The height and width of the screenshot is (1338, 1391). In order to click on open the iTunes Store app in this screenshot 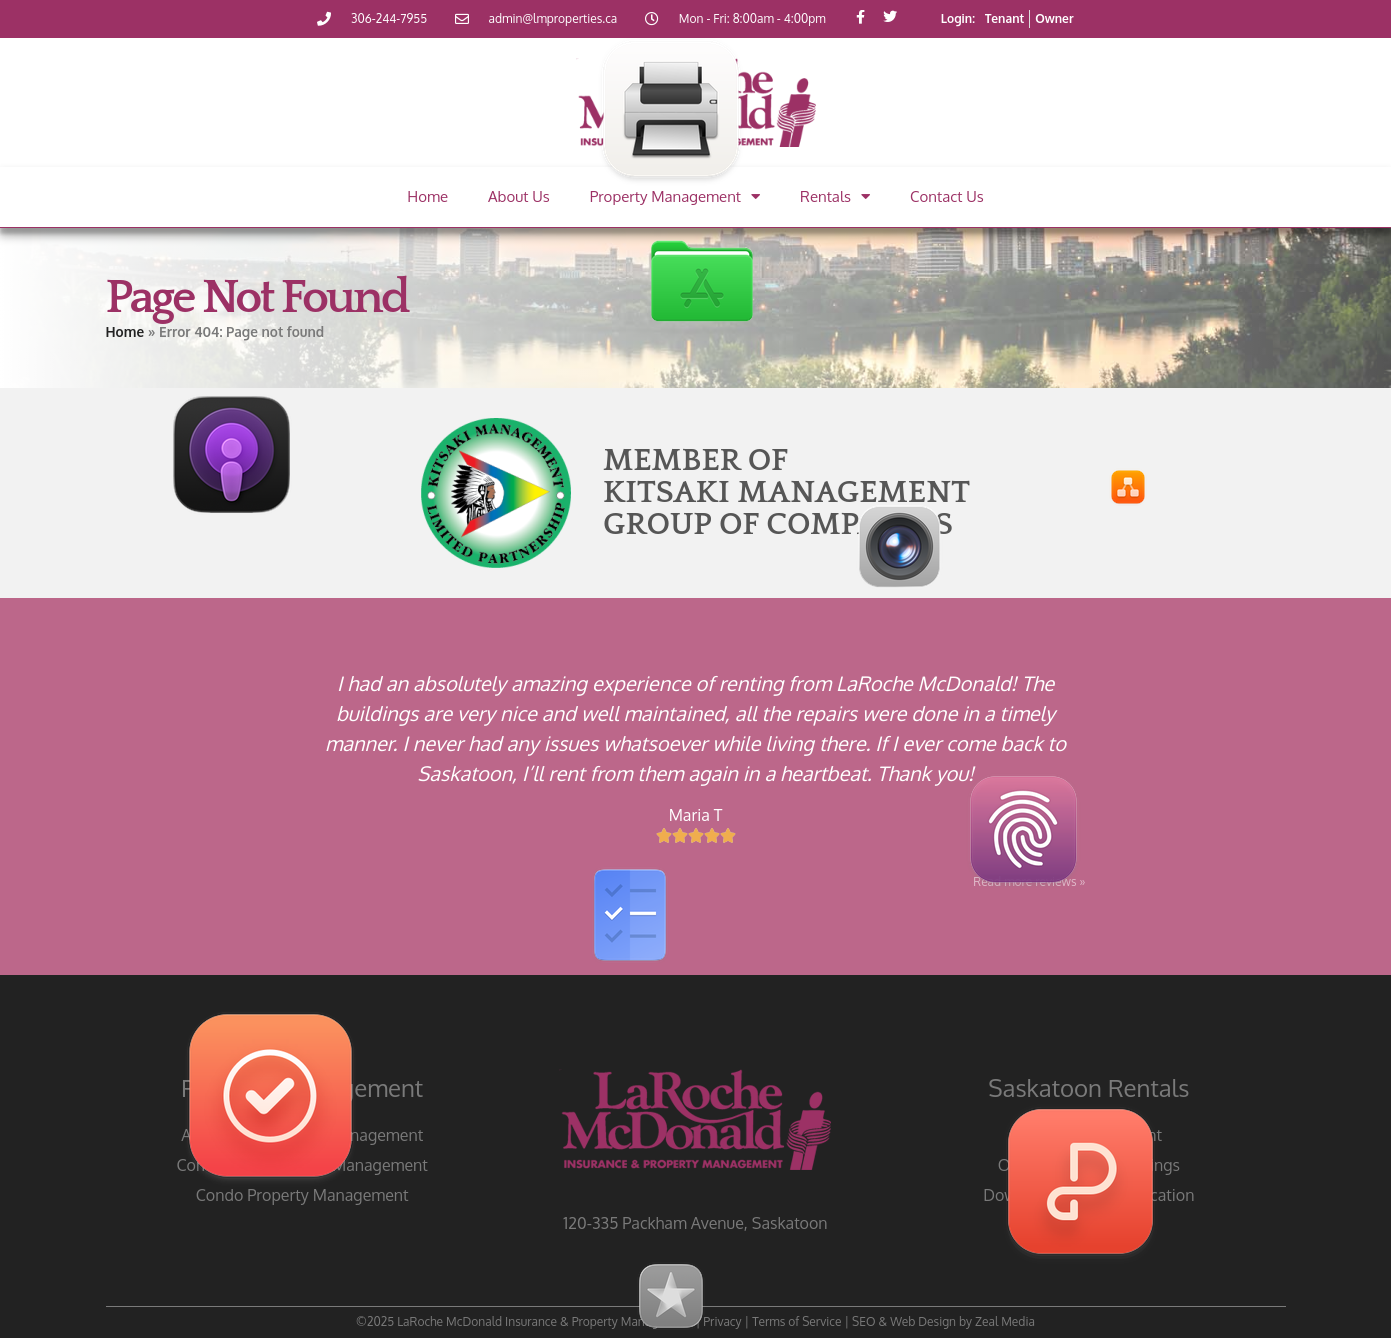, I will do `click(671, 1296)`.